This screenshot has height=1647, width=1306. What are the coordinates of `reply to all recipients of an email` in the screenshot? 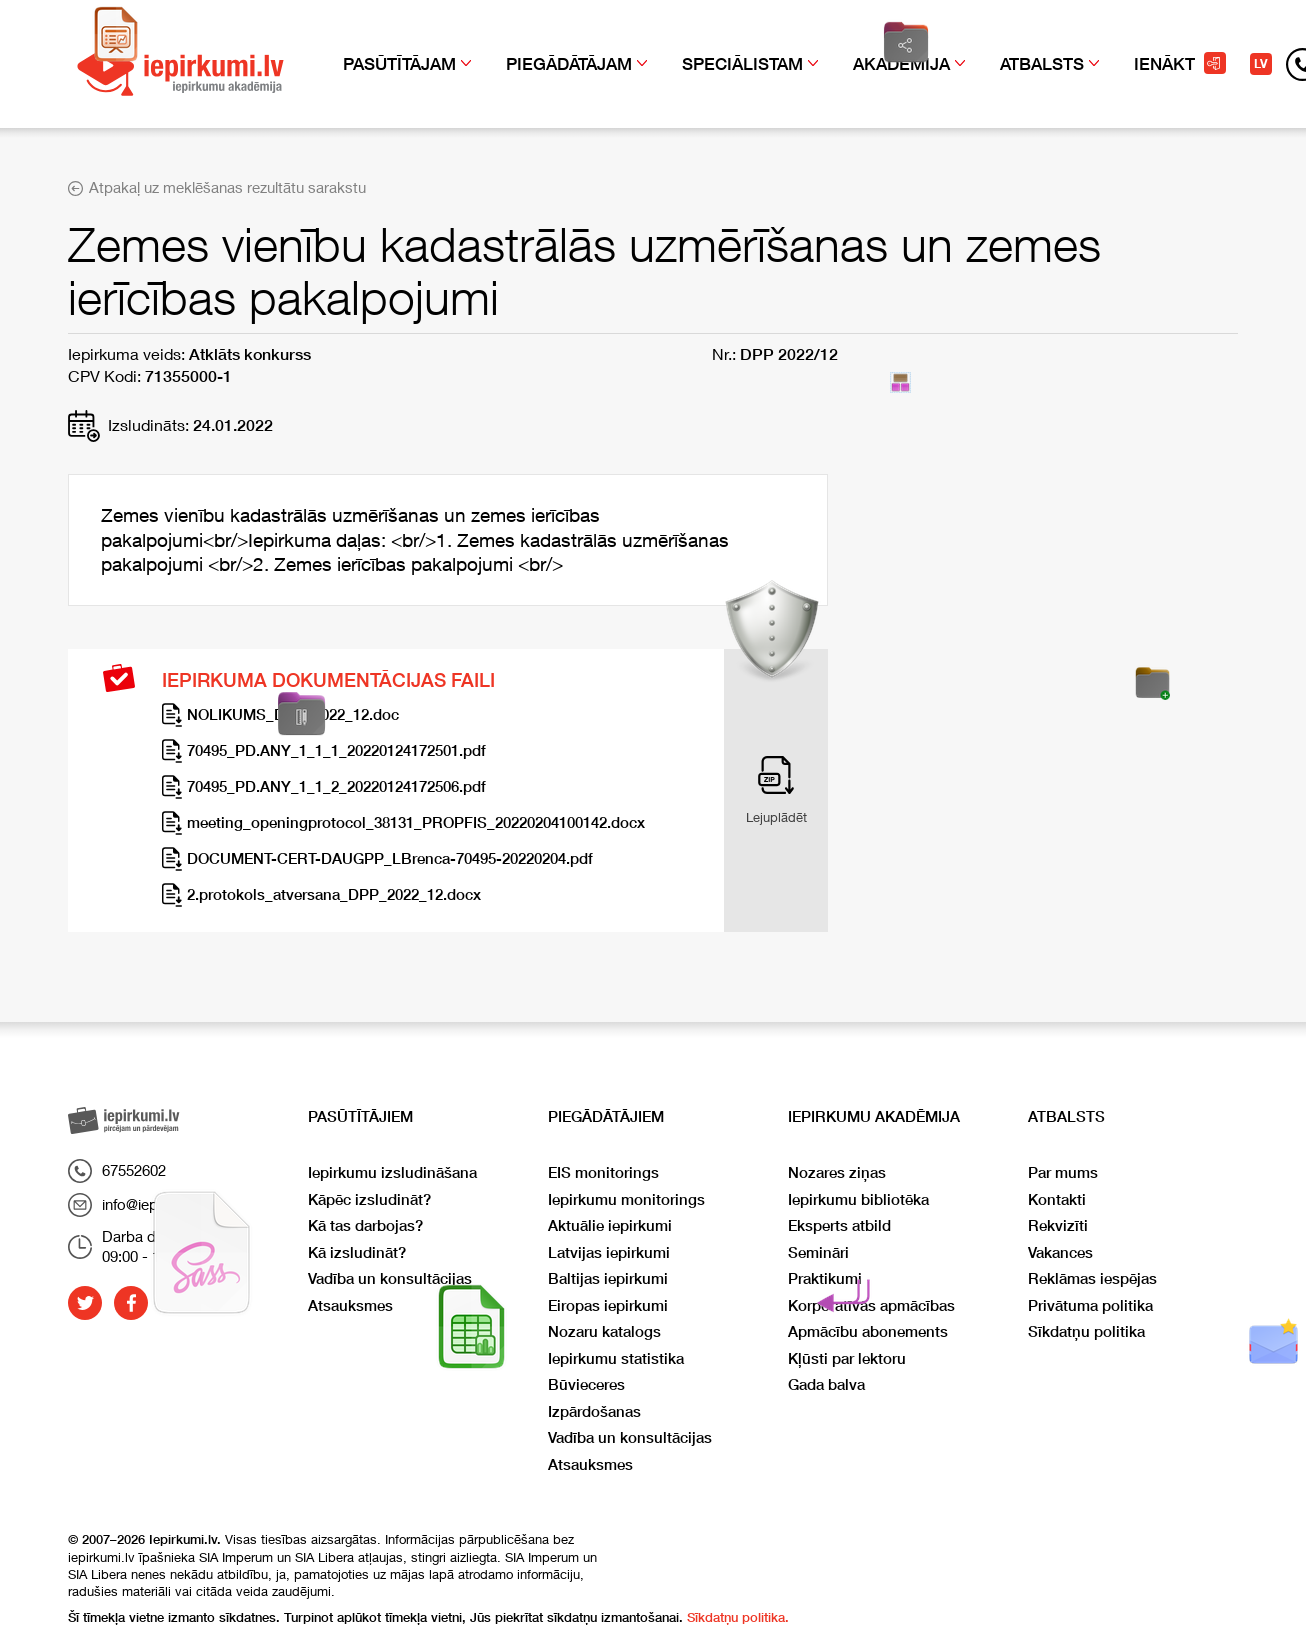 It's located at (842, 1295).